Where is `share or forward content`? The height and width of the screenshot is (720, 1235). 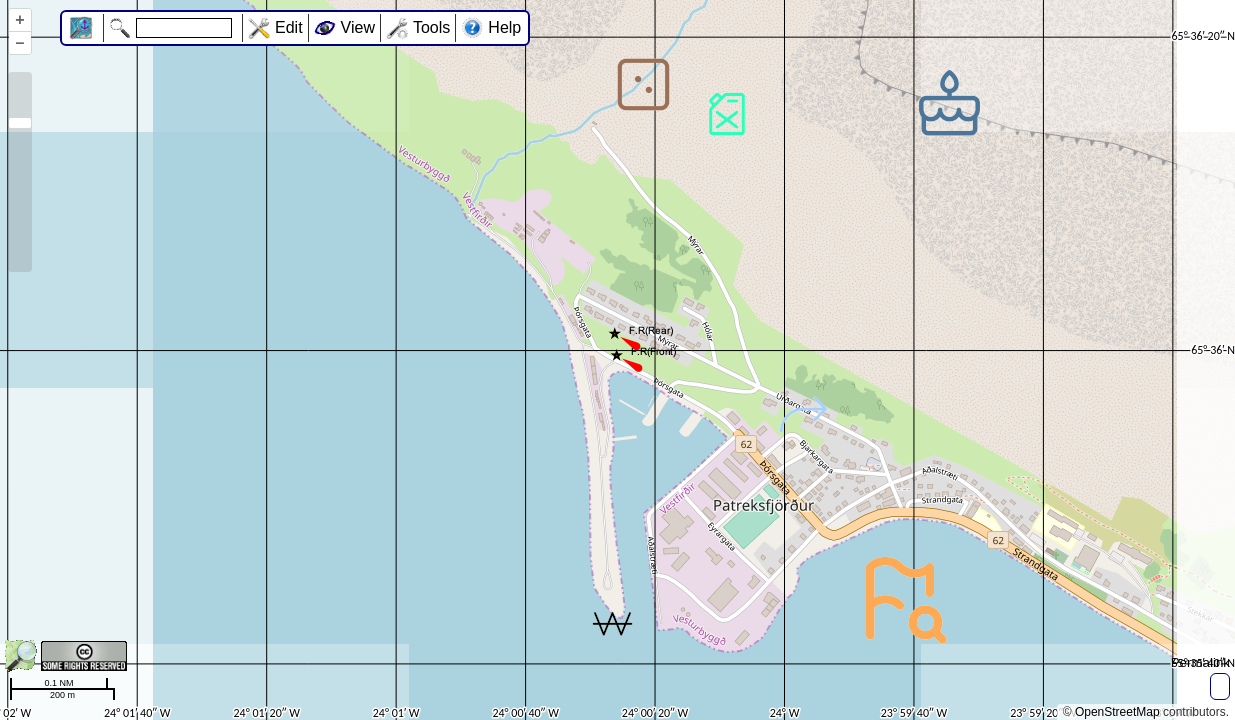
share or forward content is located at coordinates (803, 414).